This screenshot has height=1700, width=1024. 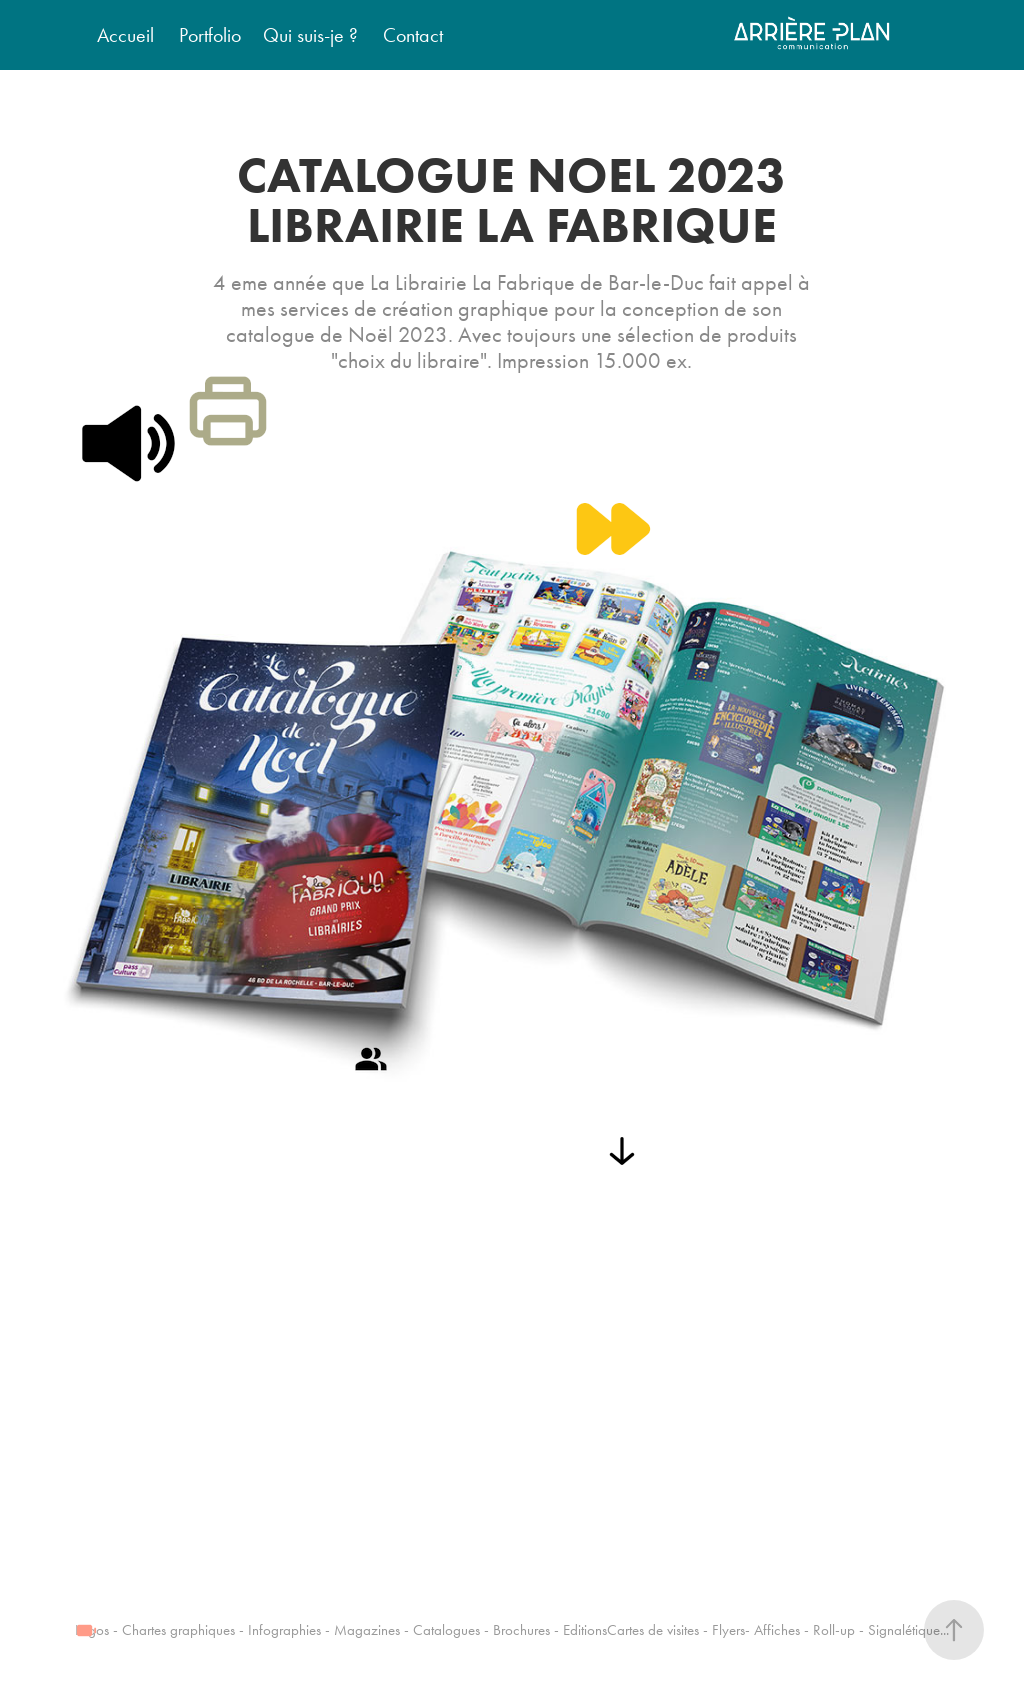 What do you see at coordinates (371, 1059) in the screenshot?
I see `view contacts or people list` at bounding box center [371, 1059].